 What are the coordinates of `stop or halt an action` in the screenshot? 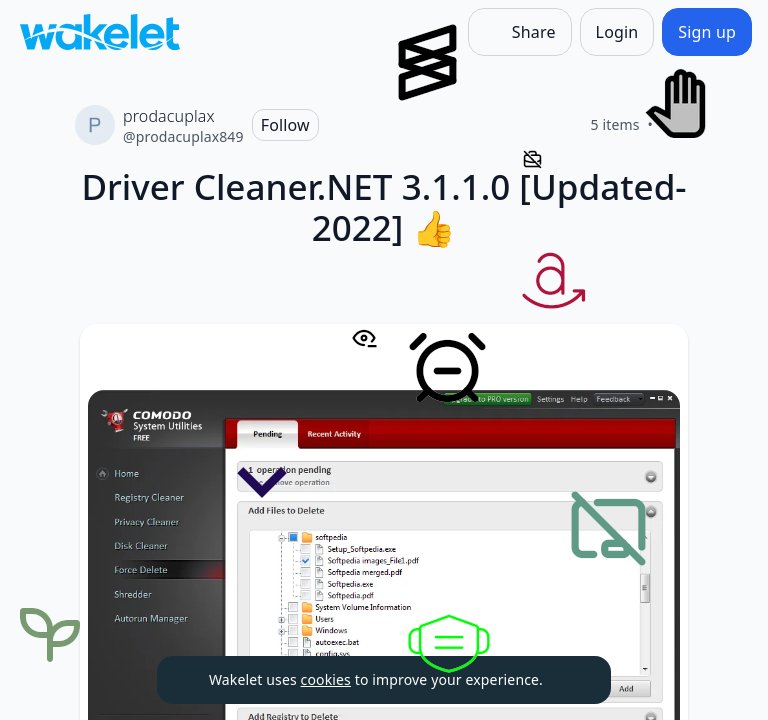 It's located at (676, 103).